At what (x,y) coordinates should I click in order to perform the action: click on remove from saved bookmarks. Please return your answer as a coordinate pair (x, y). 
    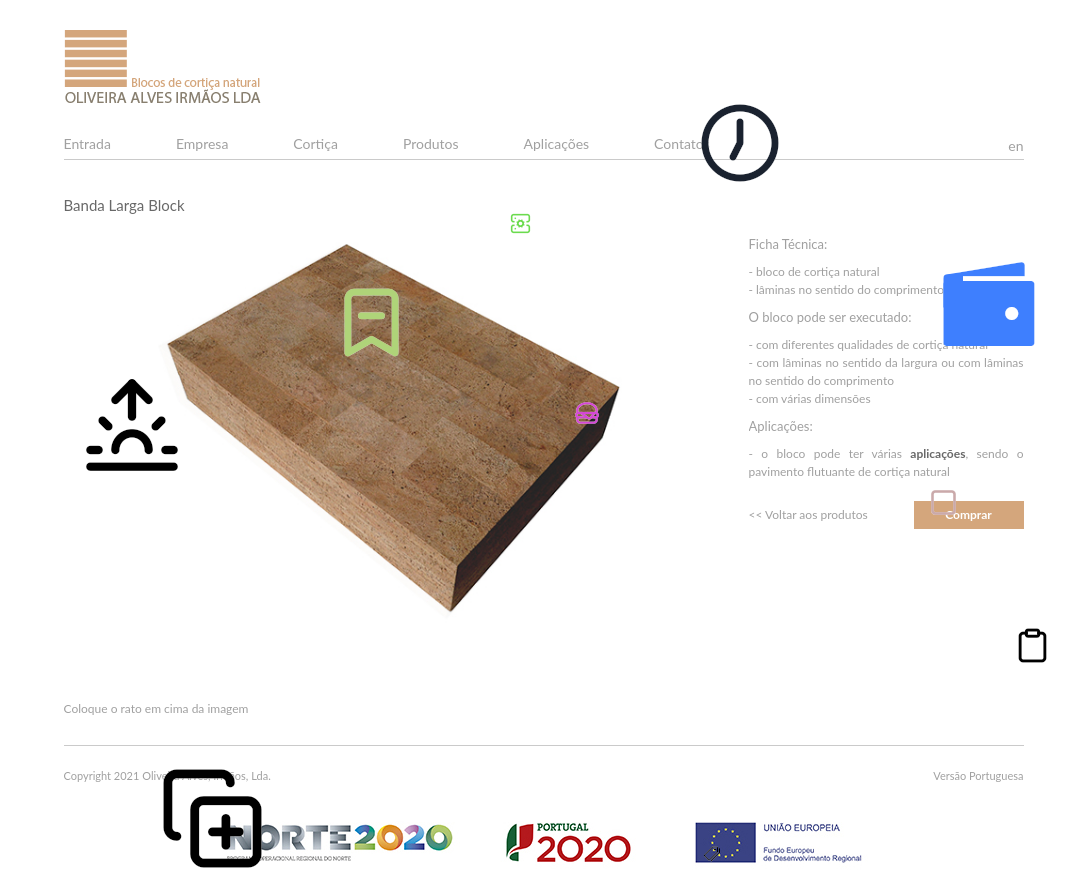
    Looking at the image, I should click on (371, 322).